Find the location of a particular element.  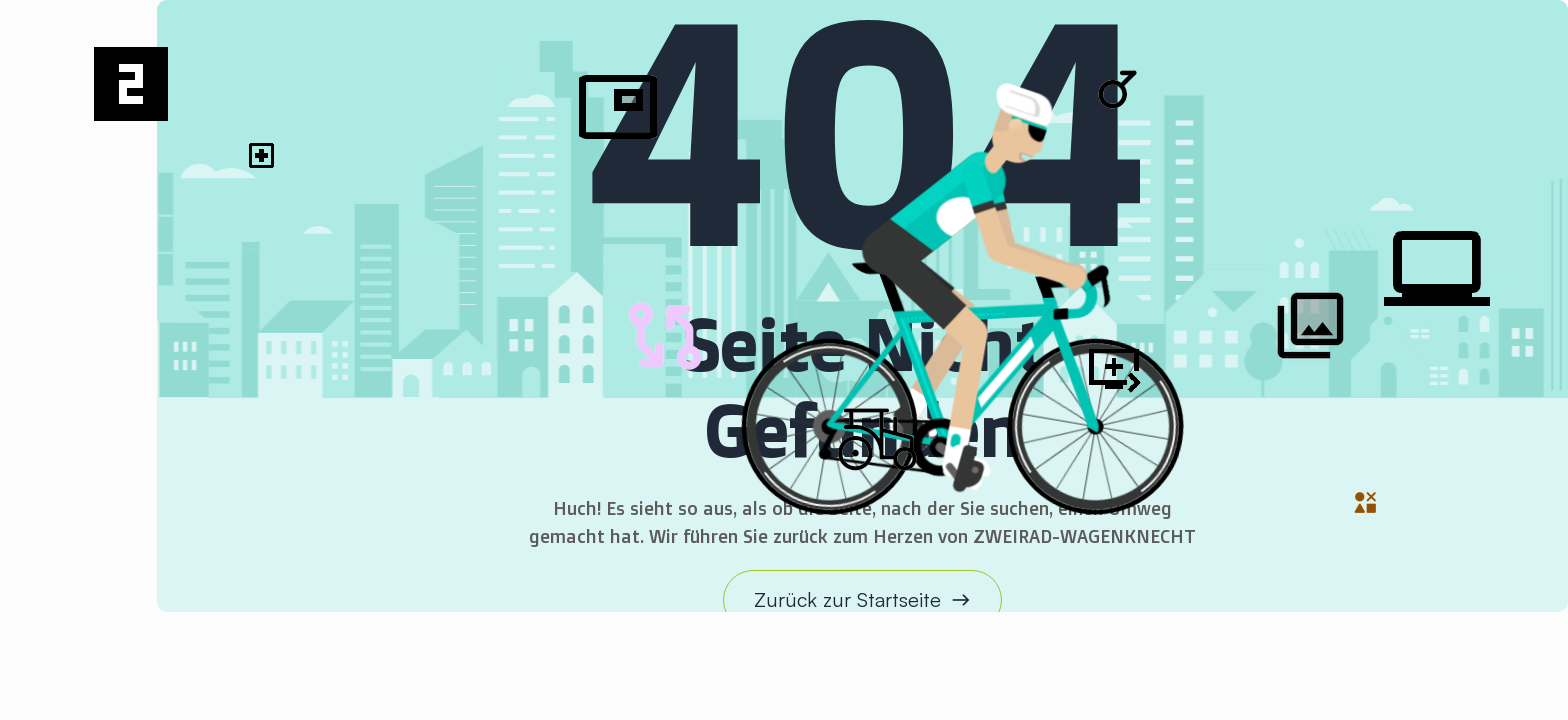

select demiboy gender identity is located at coordinates (1117, 89).